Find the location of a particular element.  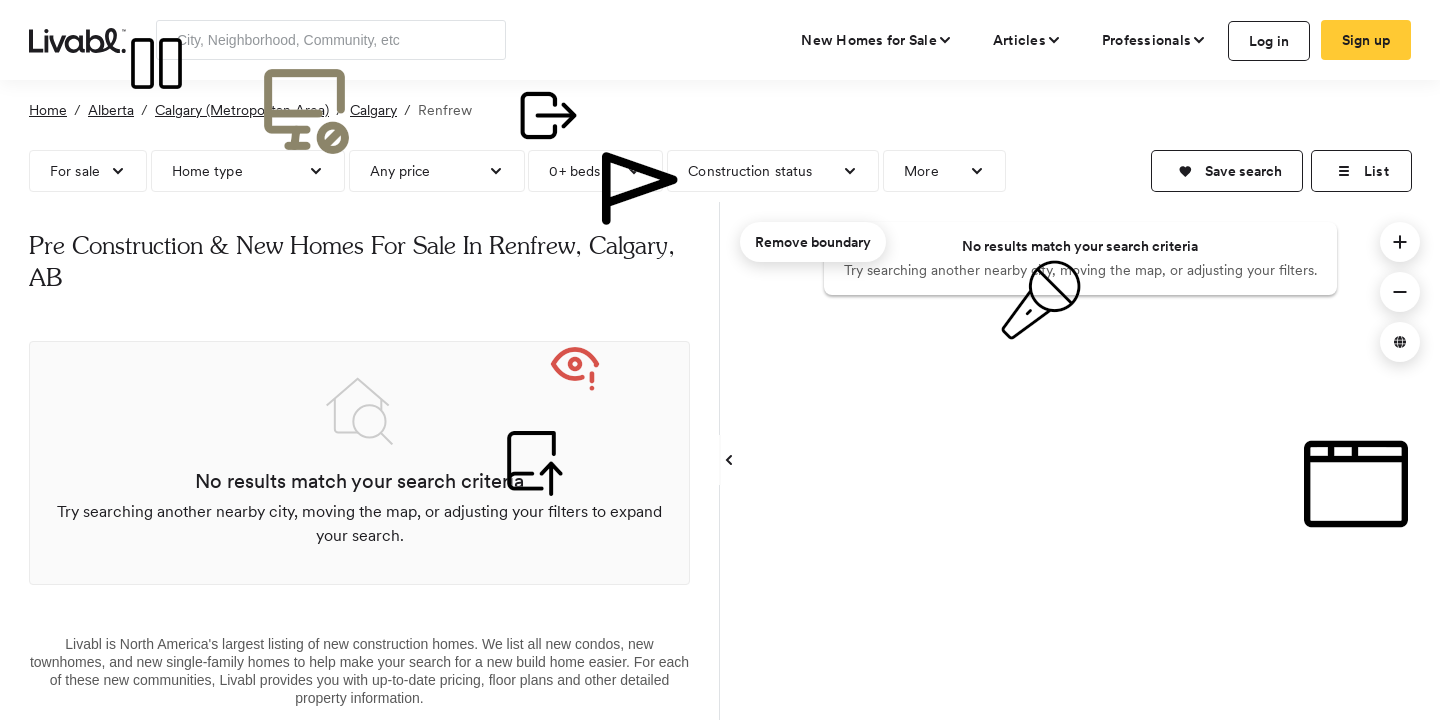

flag or mark an important item is located at coordinates (632, 188).